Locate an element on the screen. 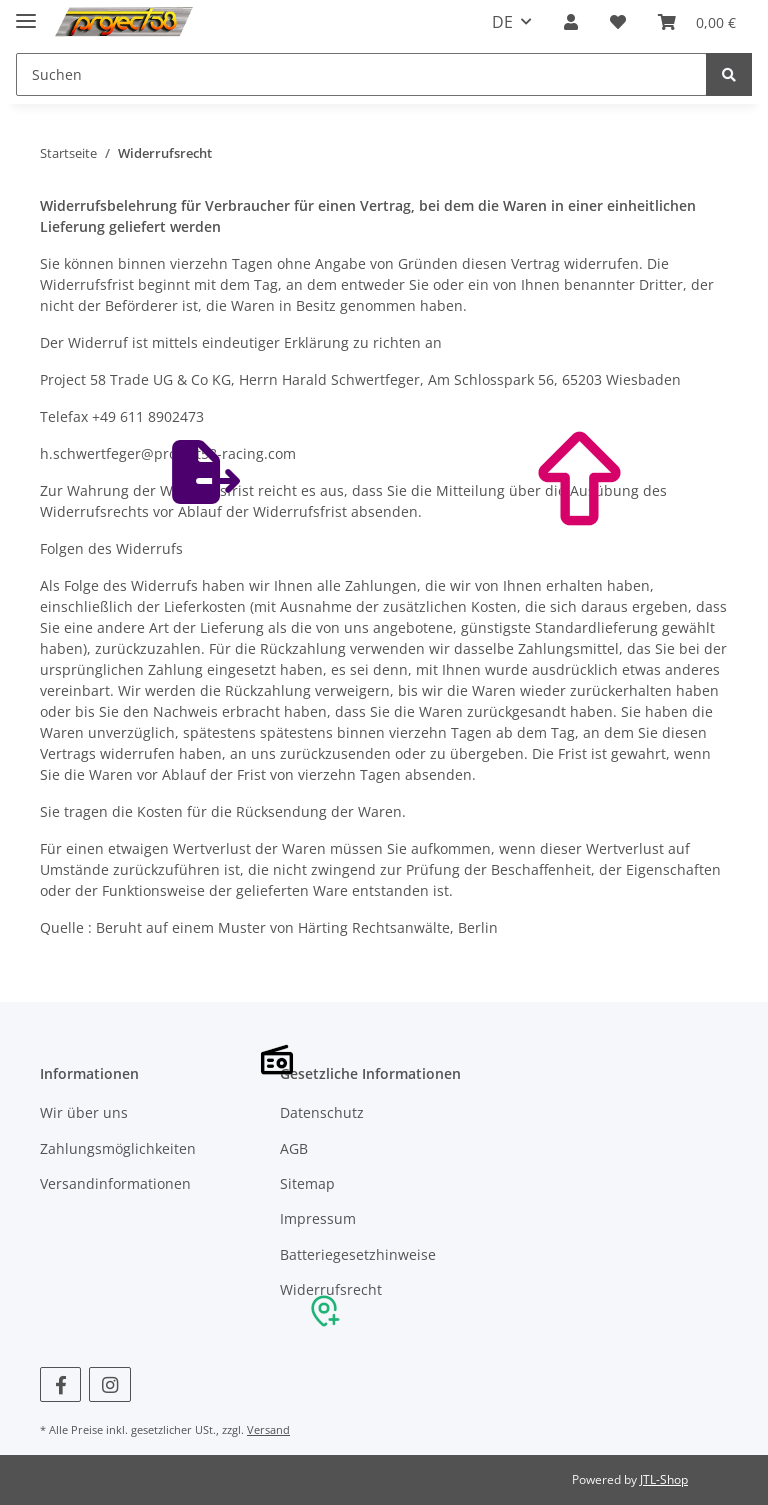 The width and height of the screenshot is (768, 1505). open radio or audio streaming is located at coordinates (277, 1062).